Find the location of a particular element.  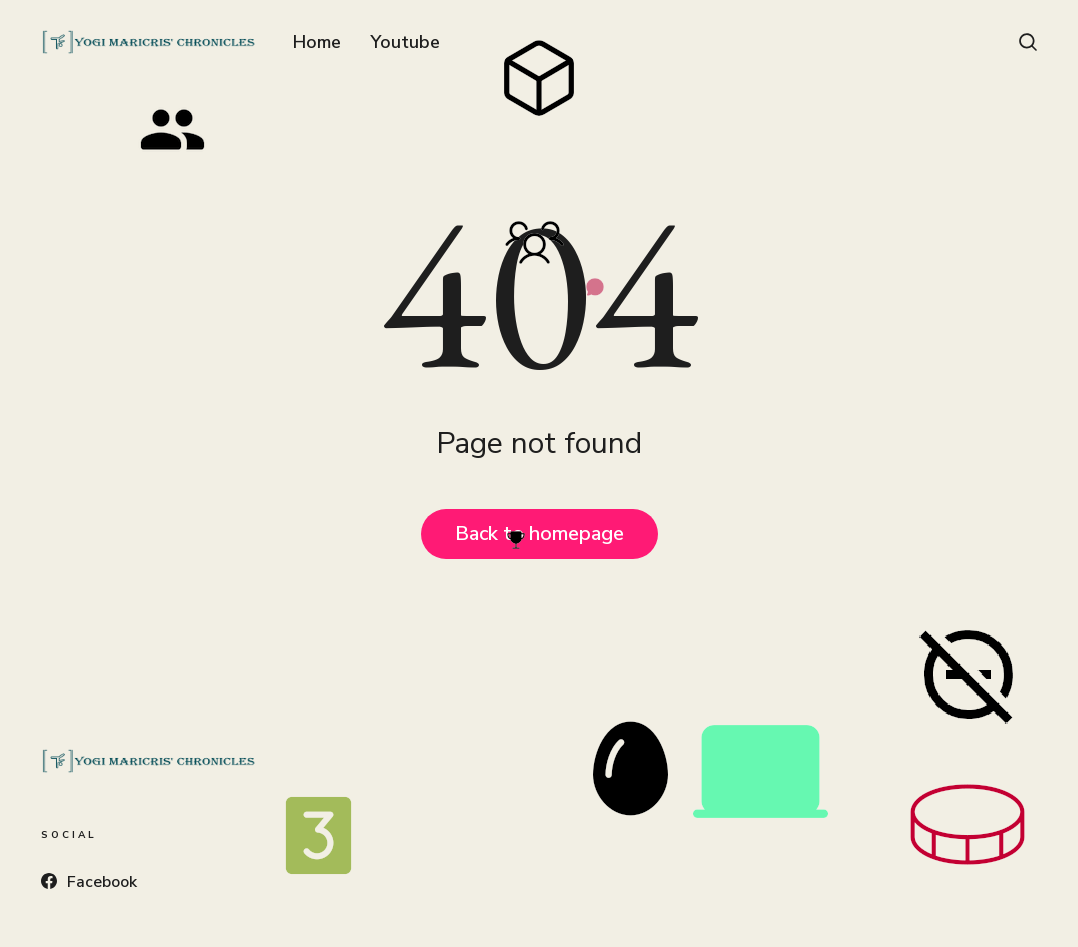

switch to desktop view is located at coordinates (760, 771).